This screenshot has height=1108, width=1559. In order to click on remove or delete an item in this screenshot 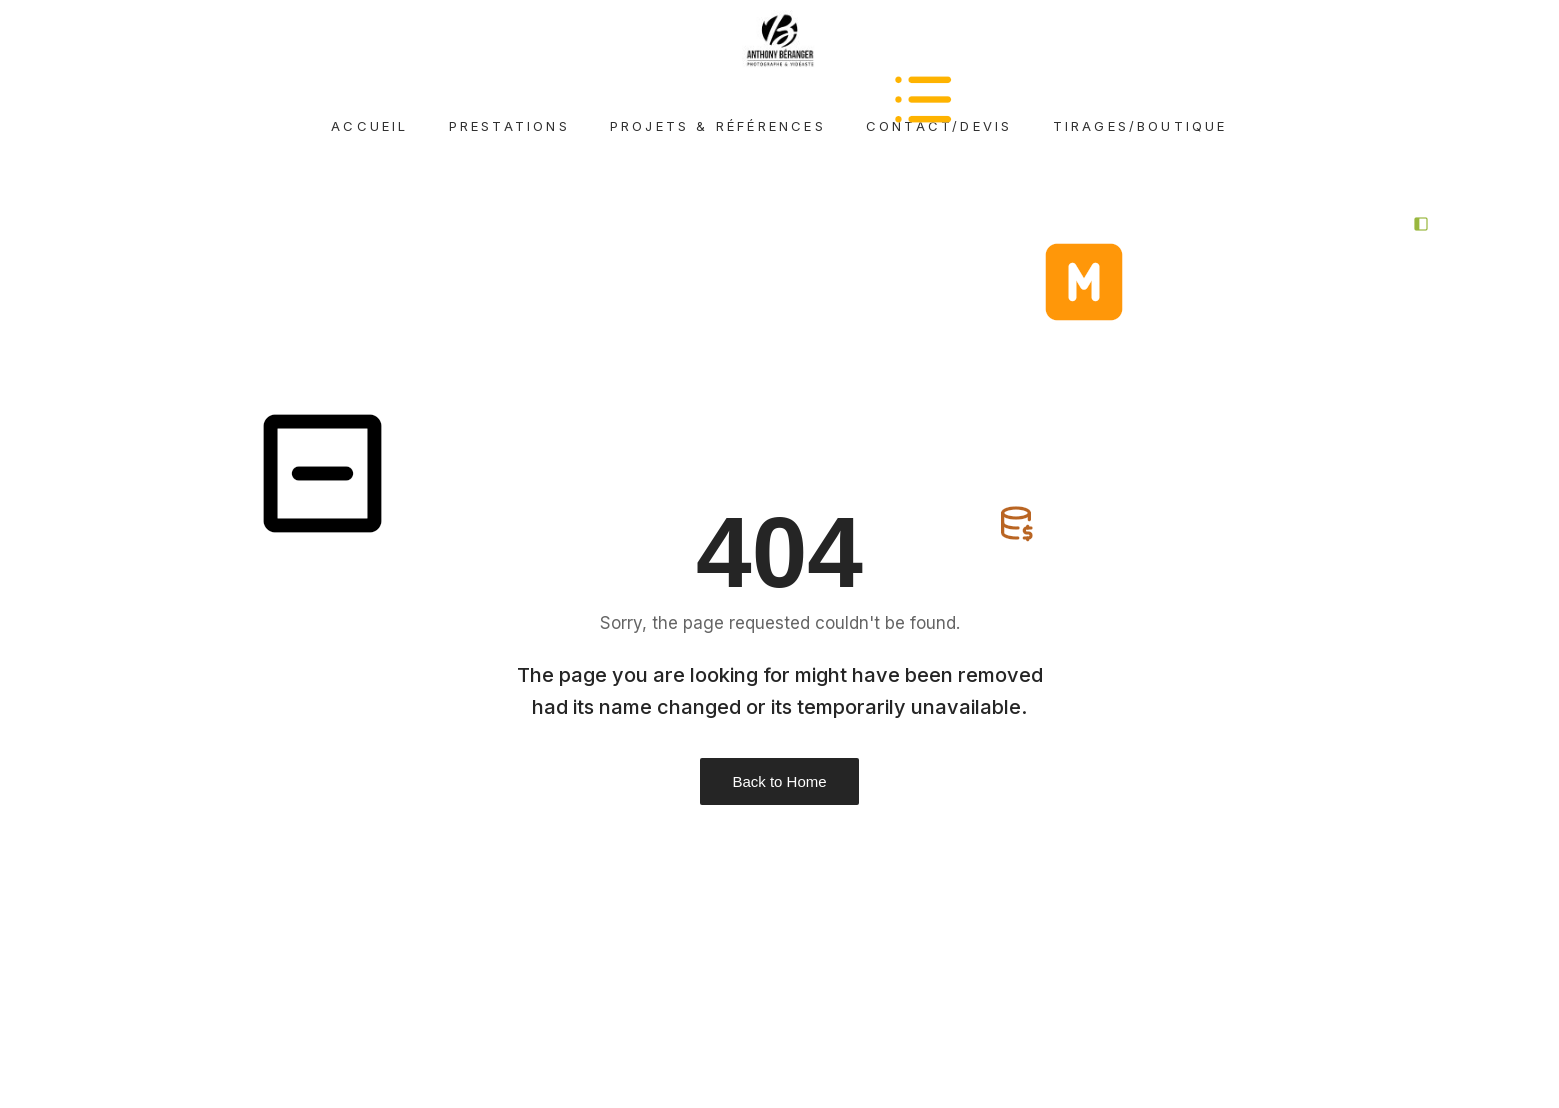, I will do `click(322, 473)`.